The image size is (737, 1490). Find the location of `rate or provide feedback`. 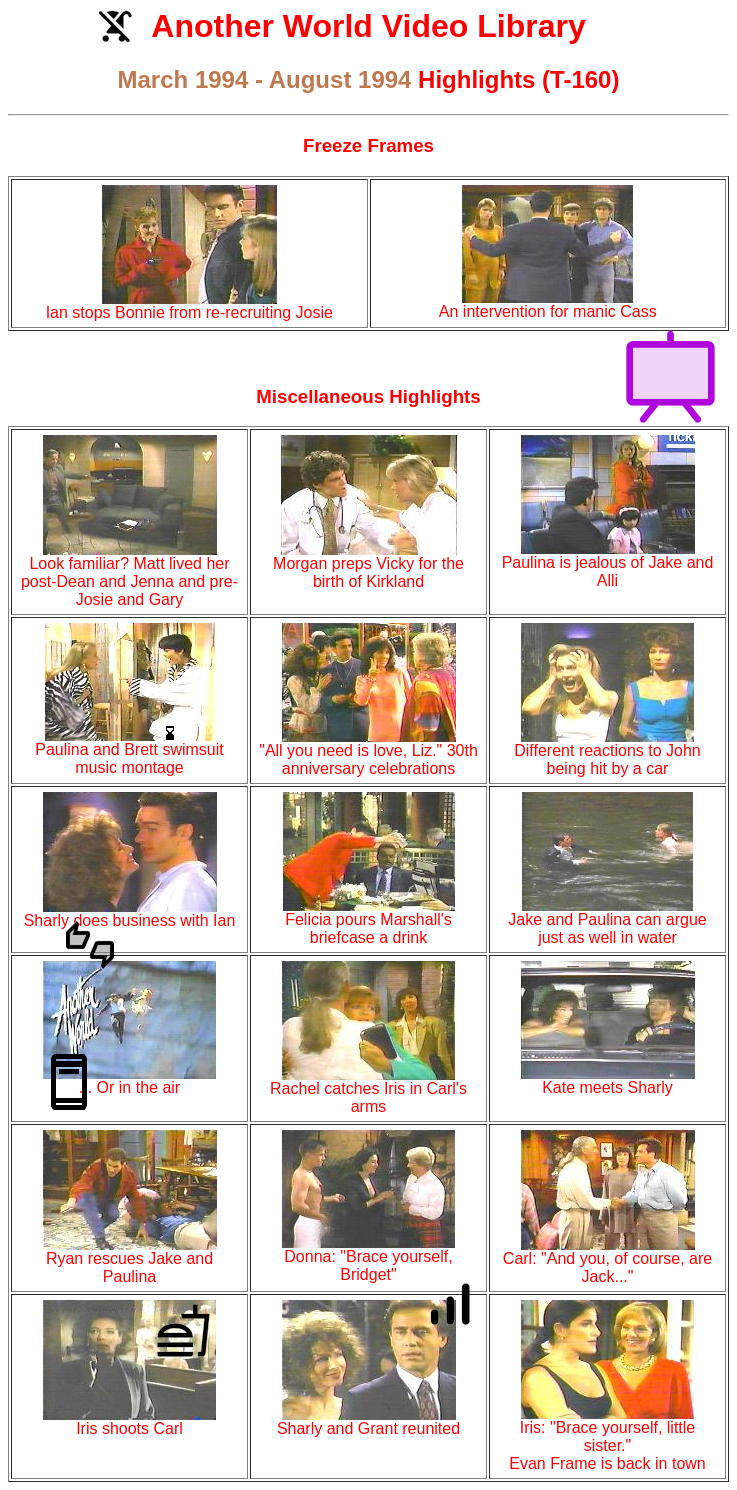

rate or provide feedback is located at coordinates (90, 945).